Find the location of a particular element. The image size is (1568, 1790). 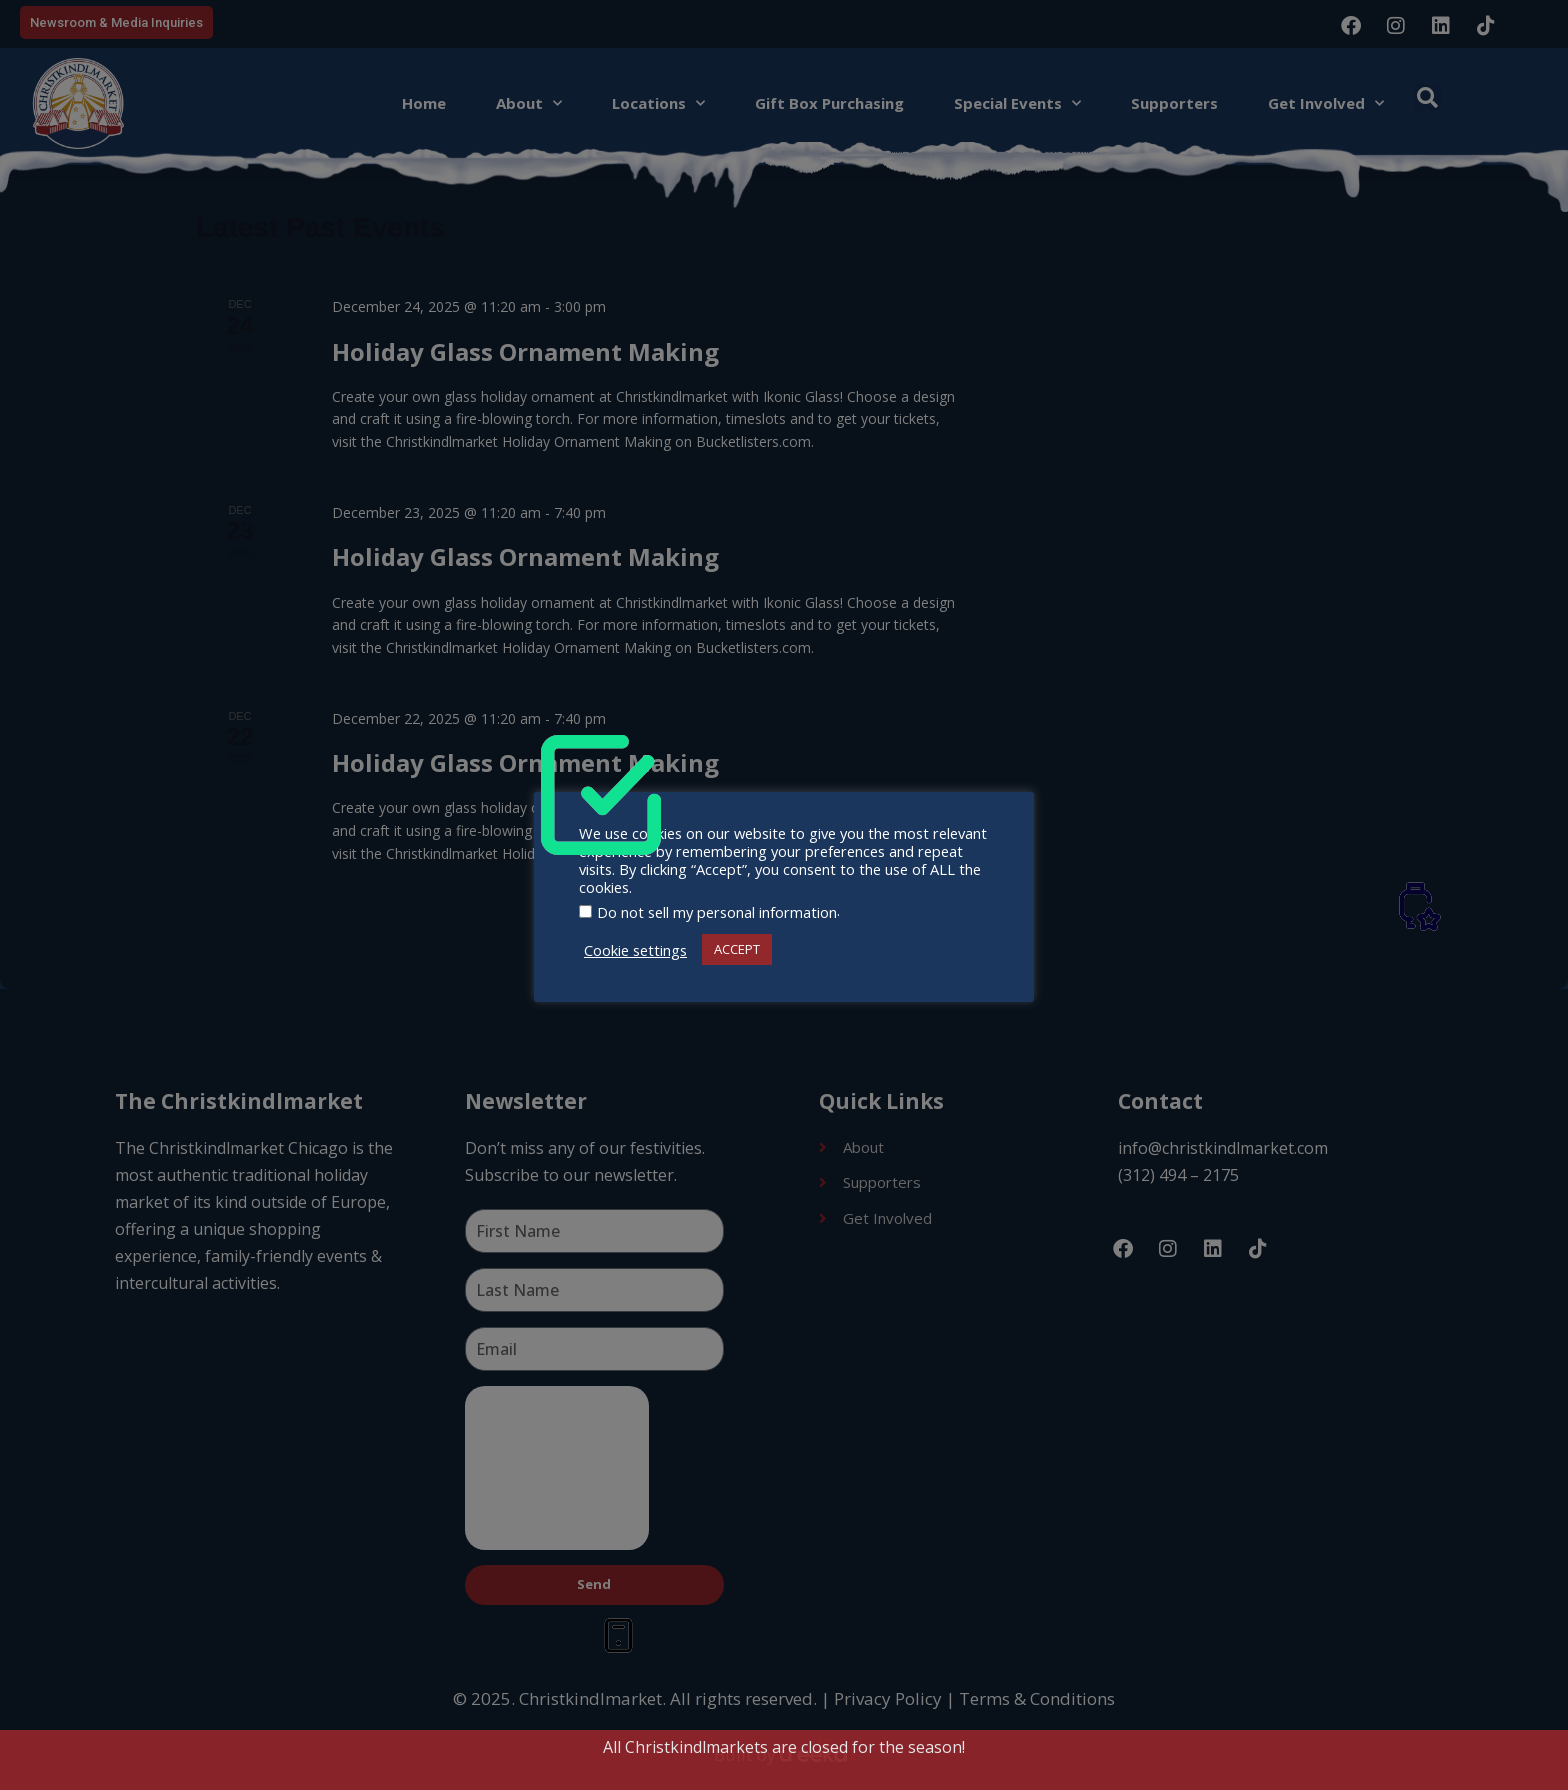

mark smartwatch as favorite device is located at coordinates (1415, 905).